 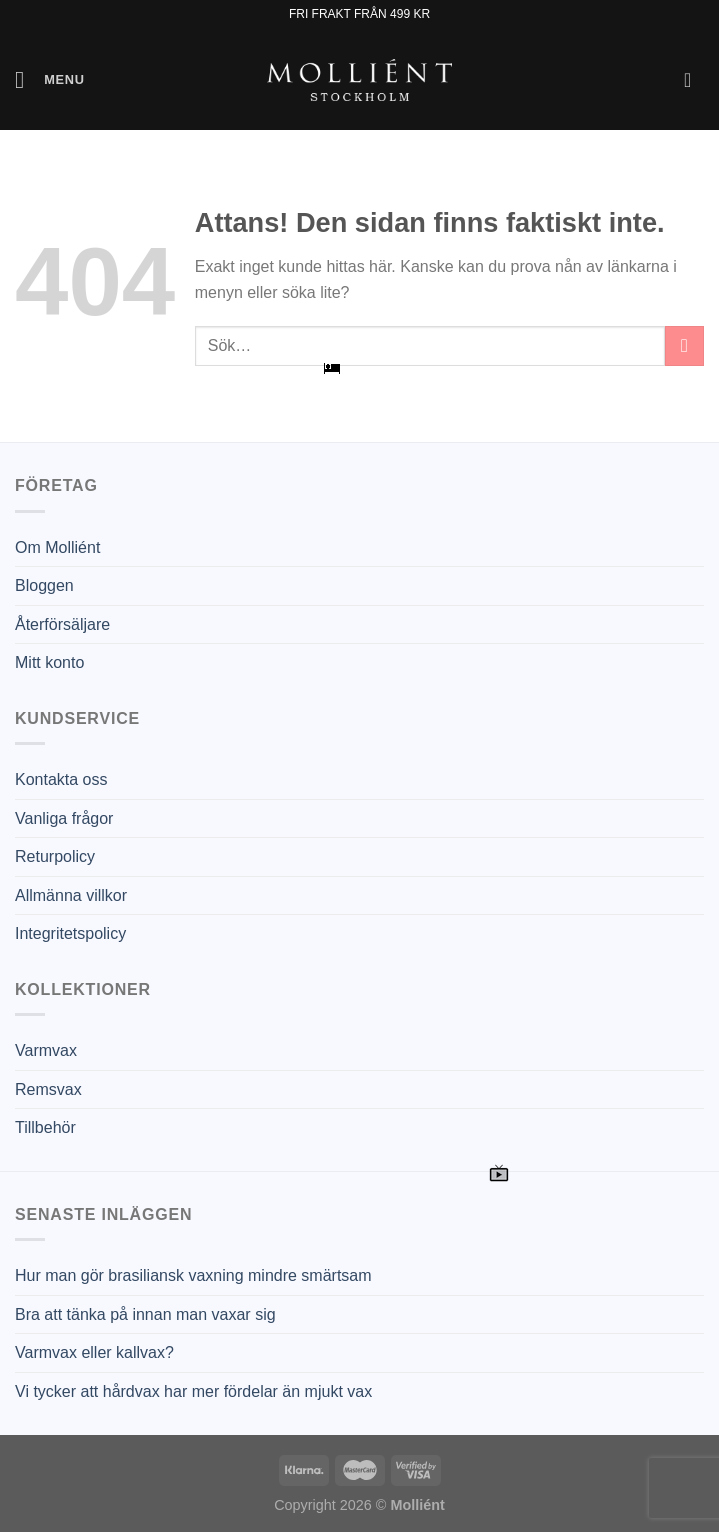 I want to click on watch live television or streaming content, so click(x=499, y=1173).